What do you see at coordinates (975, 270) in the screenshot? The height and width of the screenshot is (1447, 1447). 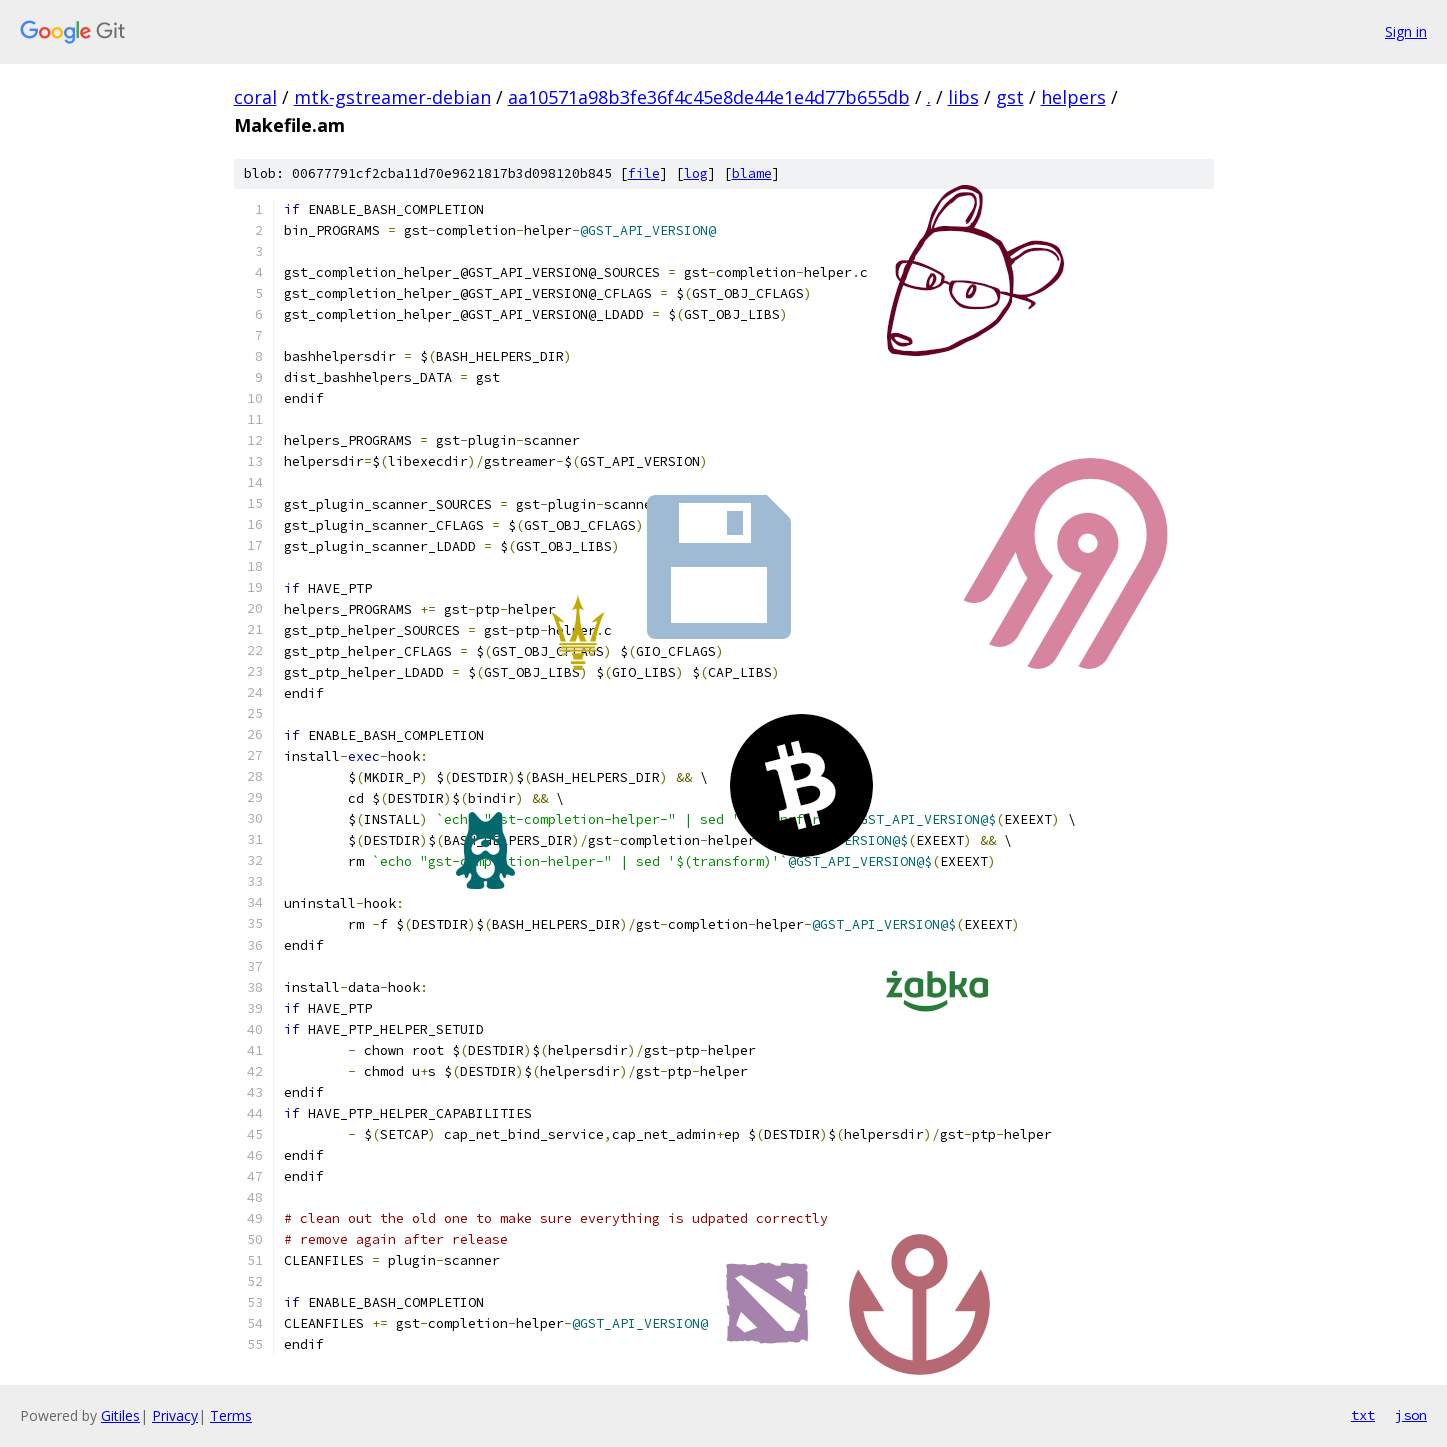 I see `editorconfig project logo` at bounding box center [975, 270].